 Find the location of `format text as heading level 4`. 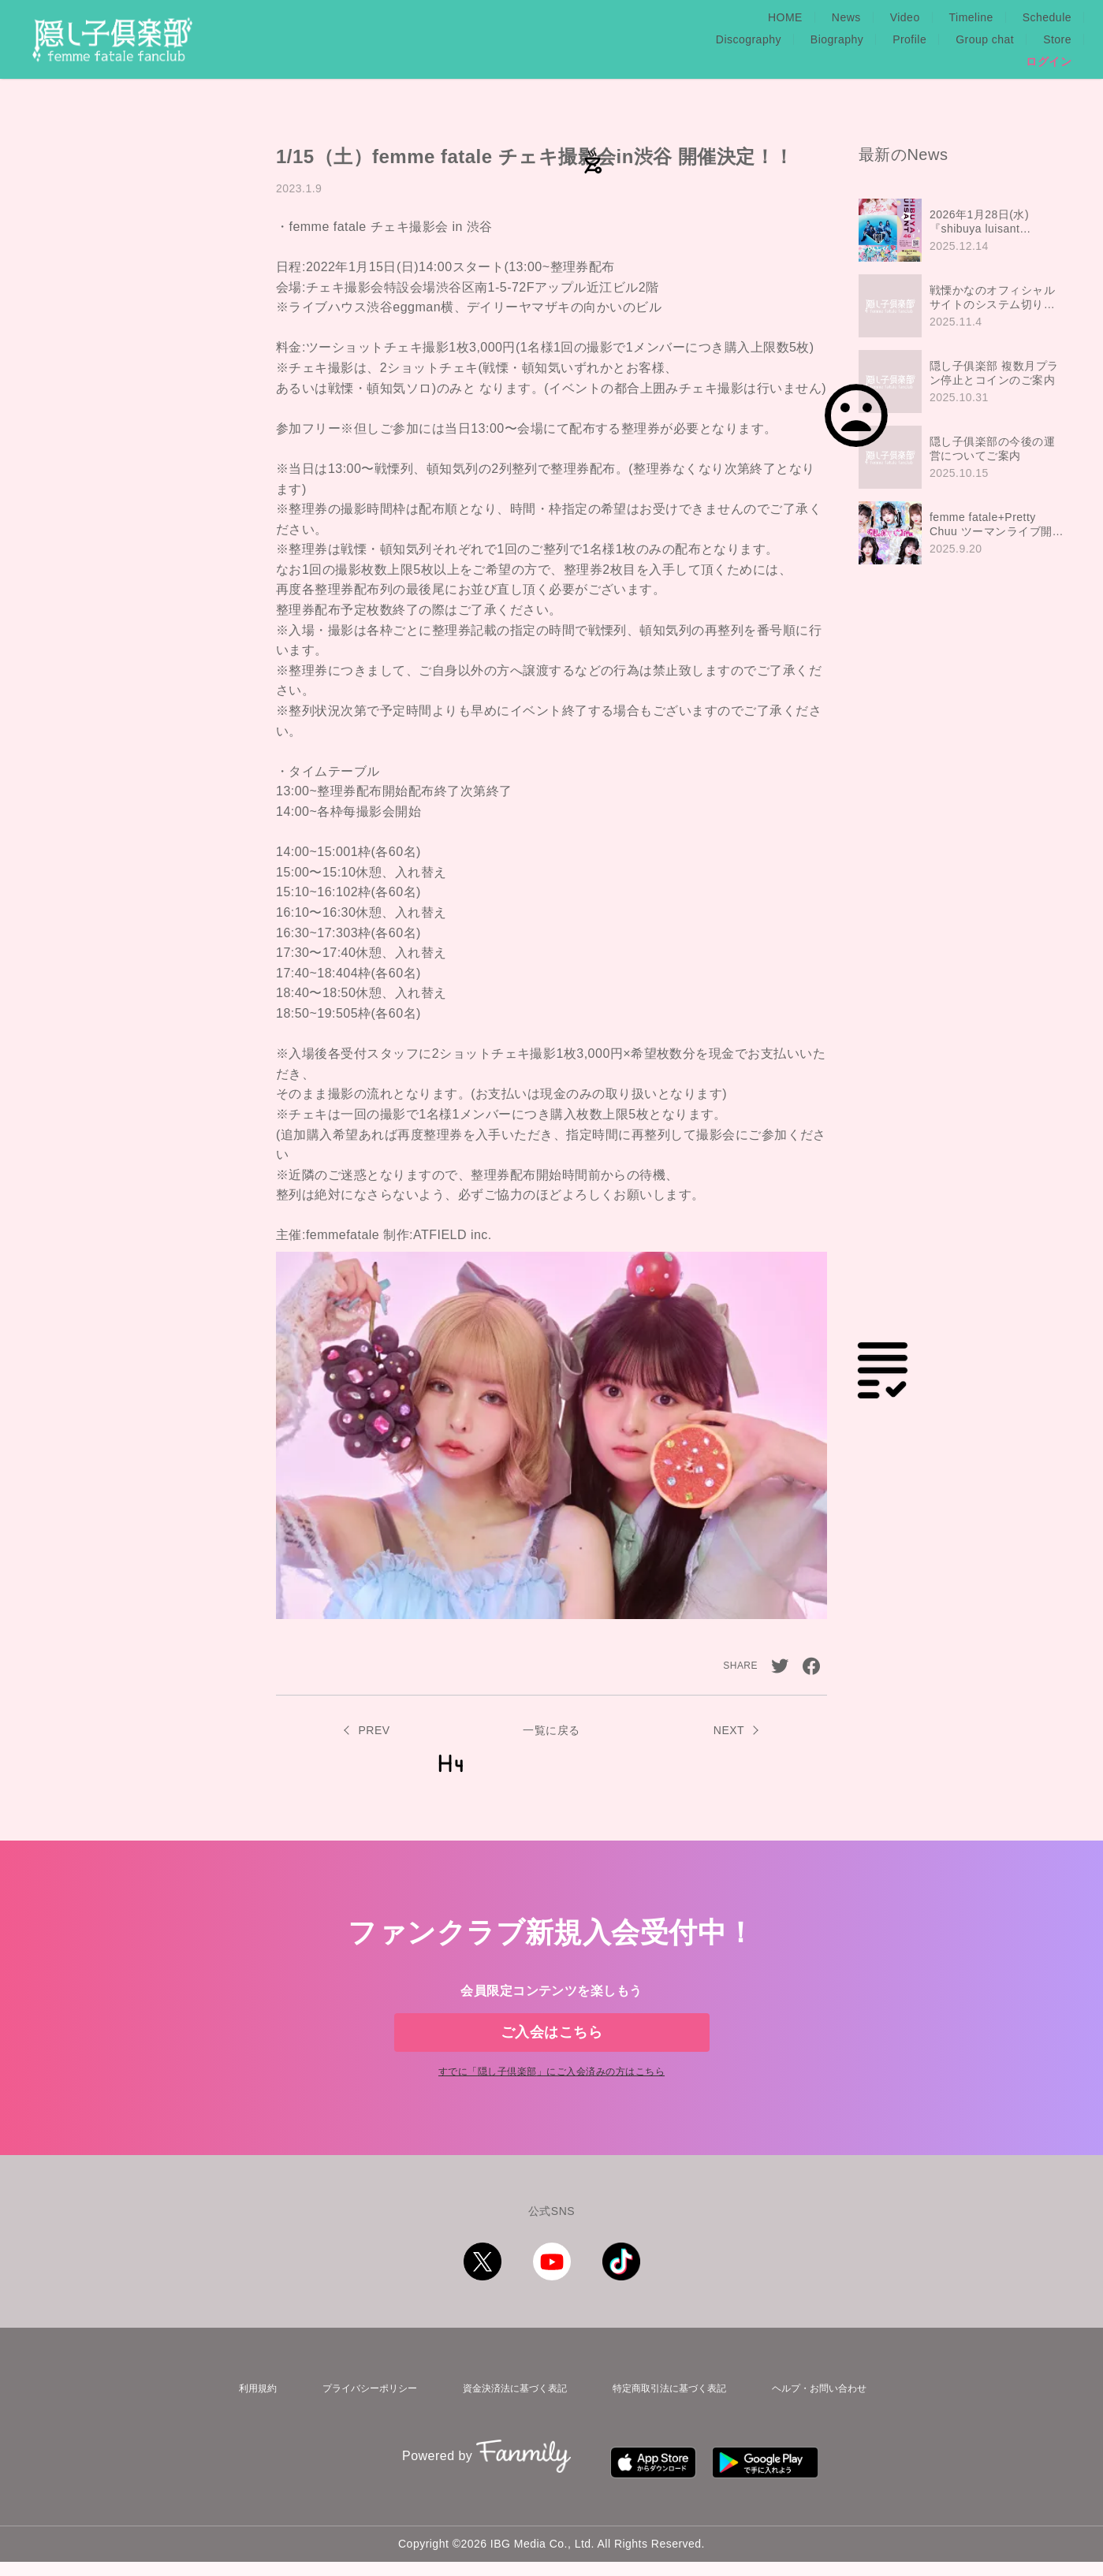

format text as heading level 4 is located at coordinates (450, 1763).